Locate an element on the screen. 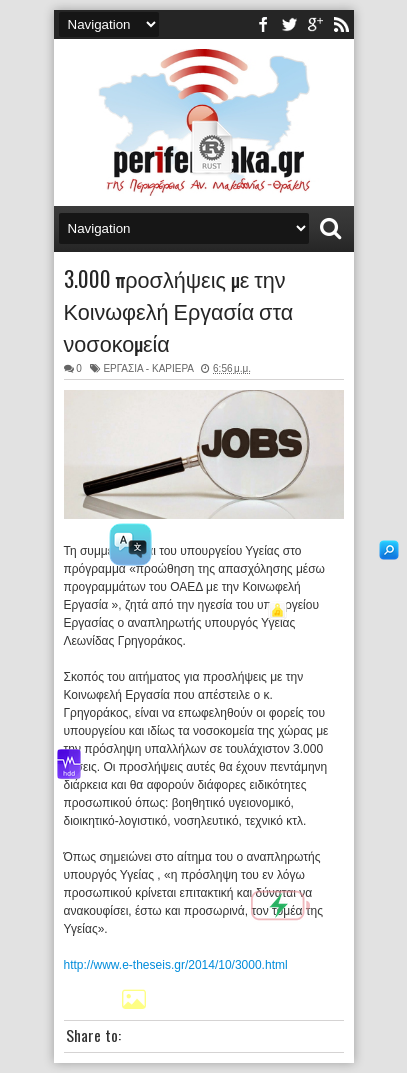  a rust programming language source file is located at coordinates (212, 148).